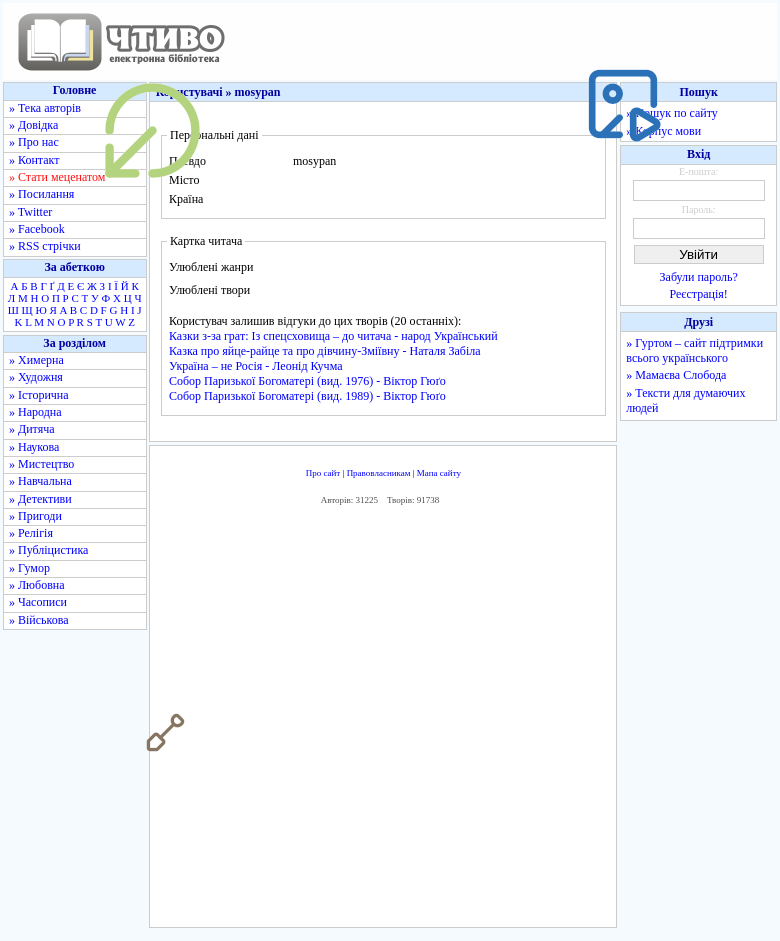  I want to click on export or download content to the bottom-left, so click(152, 130).